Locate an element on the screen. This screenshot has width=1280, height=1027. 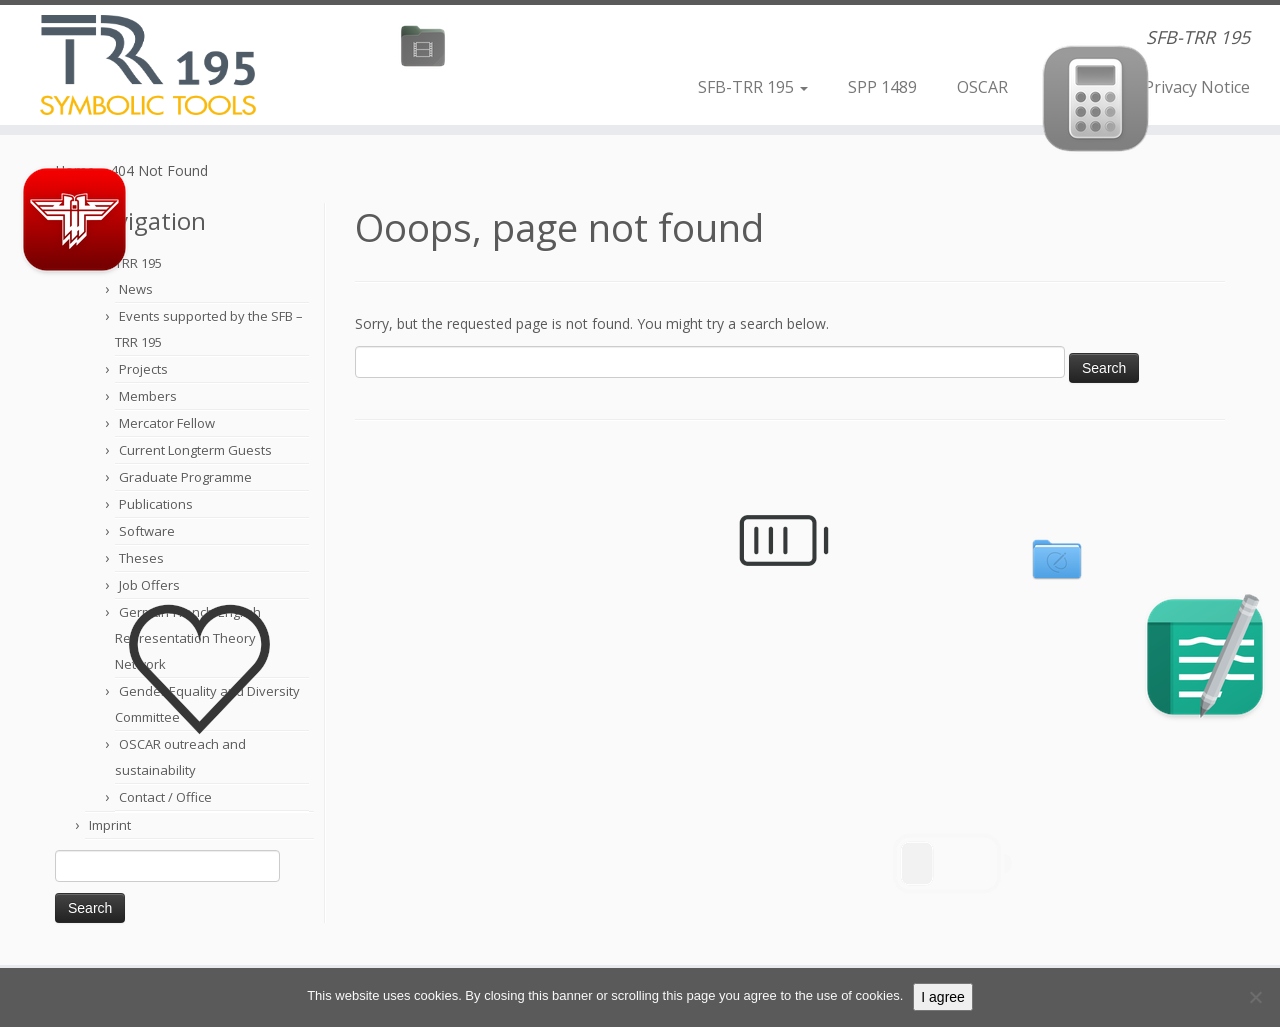
launch Return to Castle Wolfenstein game is located at coordinates (74, 219).